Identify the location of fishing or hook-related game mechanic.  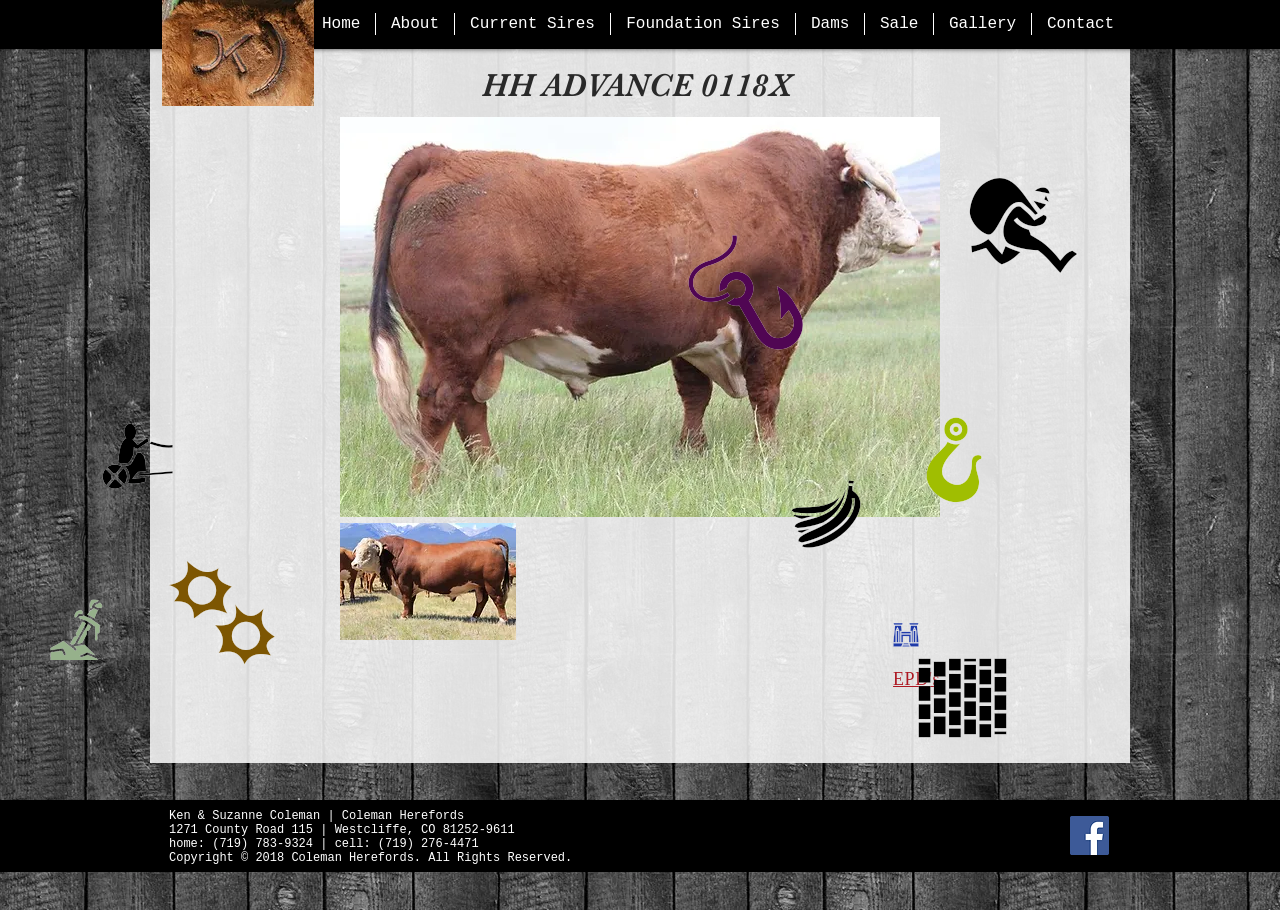
(954, 460).